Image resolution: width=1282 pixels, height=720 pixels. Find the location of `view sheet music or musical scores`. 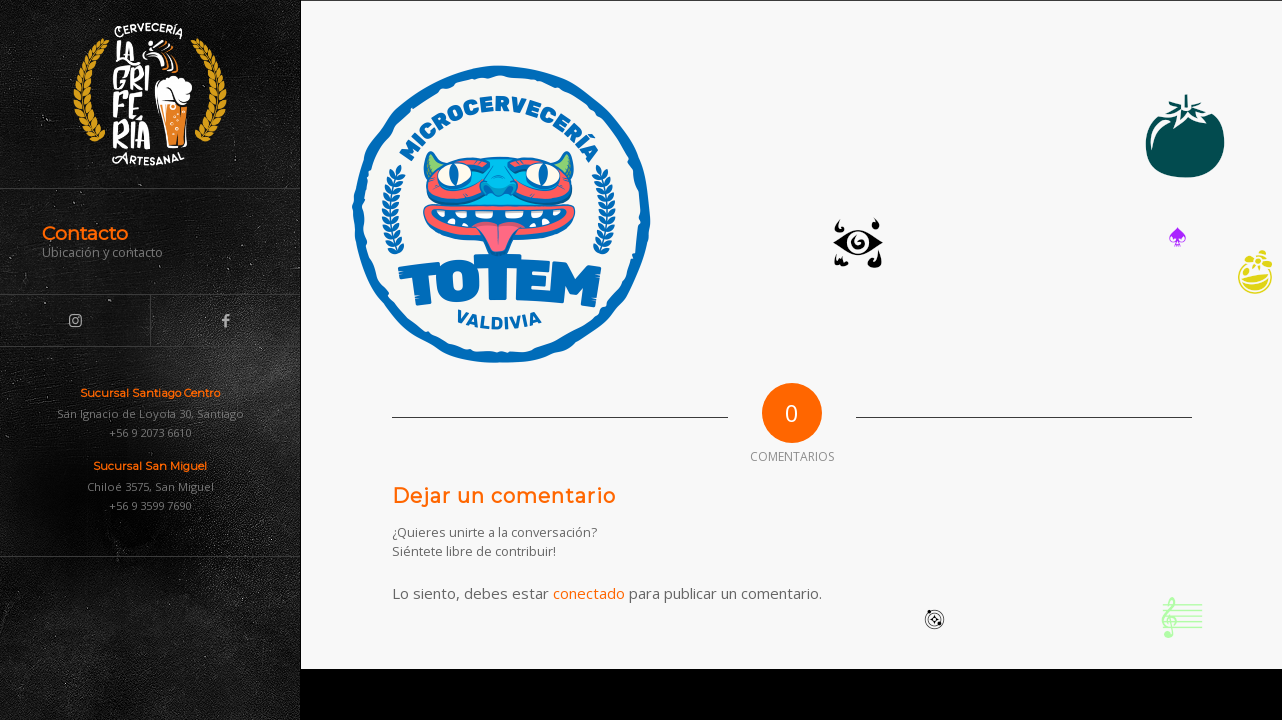

view sheet music or musical scores is located at coordinates (1182, 617).